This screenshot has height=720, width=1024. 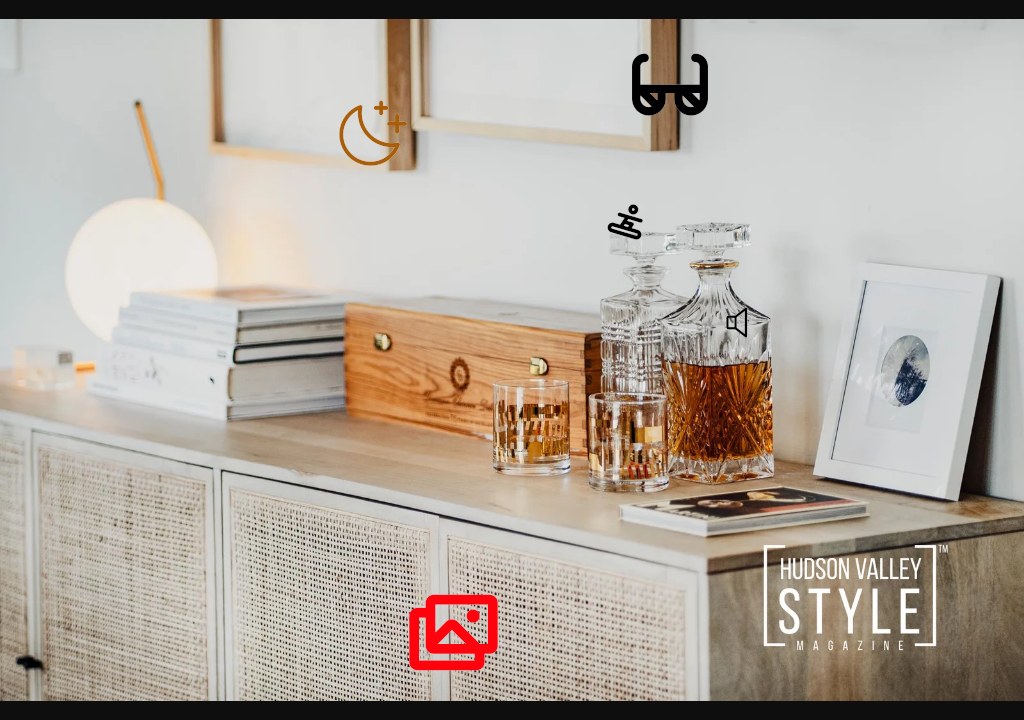 What do you see at coordinates (370, 134) in the screenshot?
I see `toggle dark mode or night theme` at bounding box center [370, 134].